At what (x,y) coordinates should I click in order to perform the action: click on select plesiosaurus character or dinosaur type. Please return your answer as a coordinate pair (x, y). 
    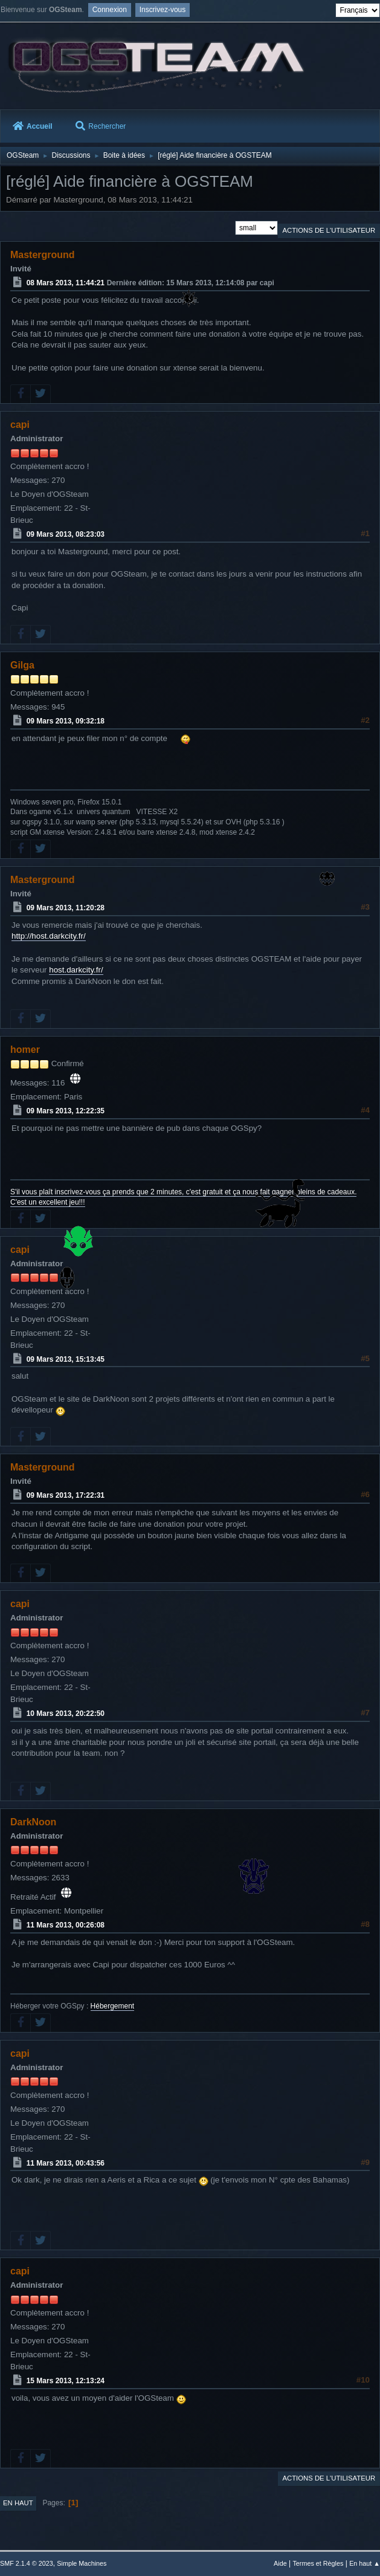
    Looking at the image, I should click on (280, 1203).